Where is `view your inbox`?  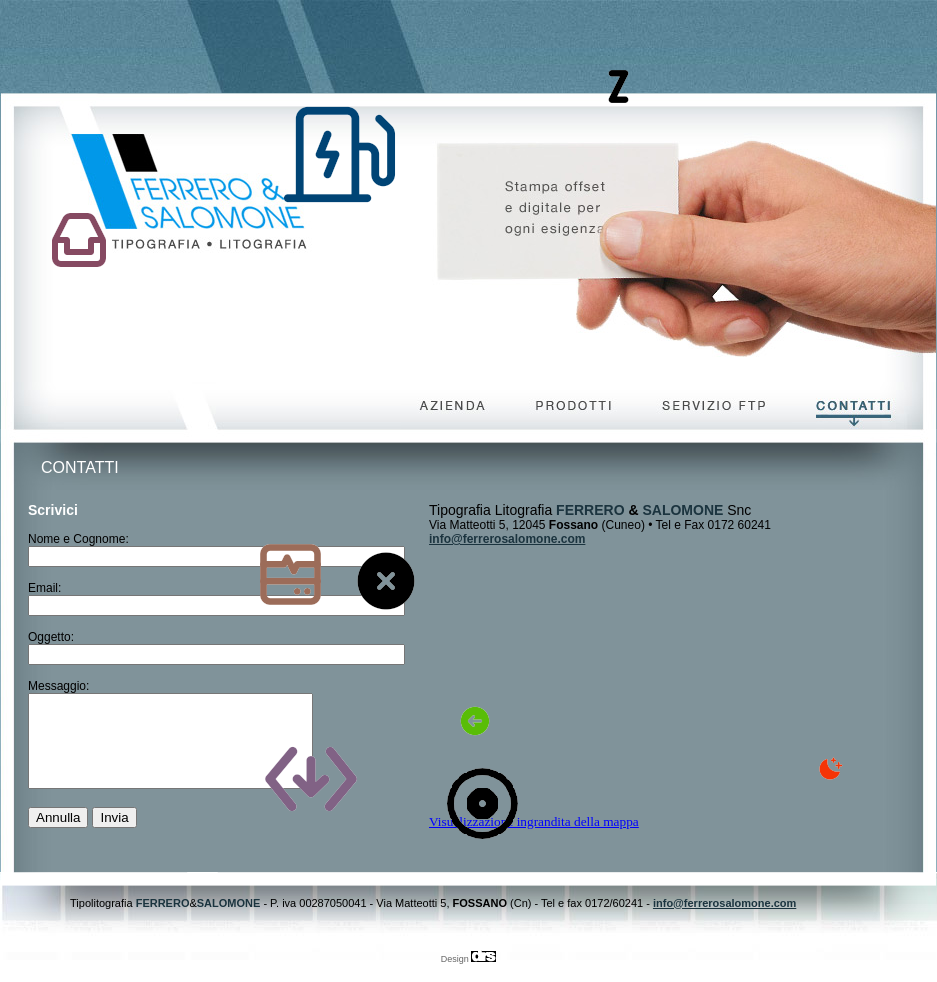
view your inbox is located at coordinates (79, 240).